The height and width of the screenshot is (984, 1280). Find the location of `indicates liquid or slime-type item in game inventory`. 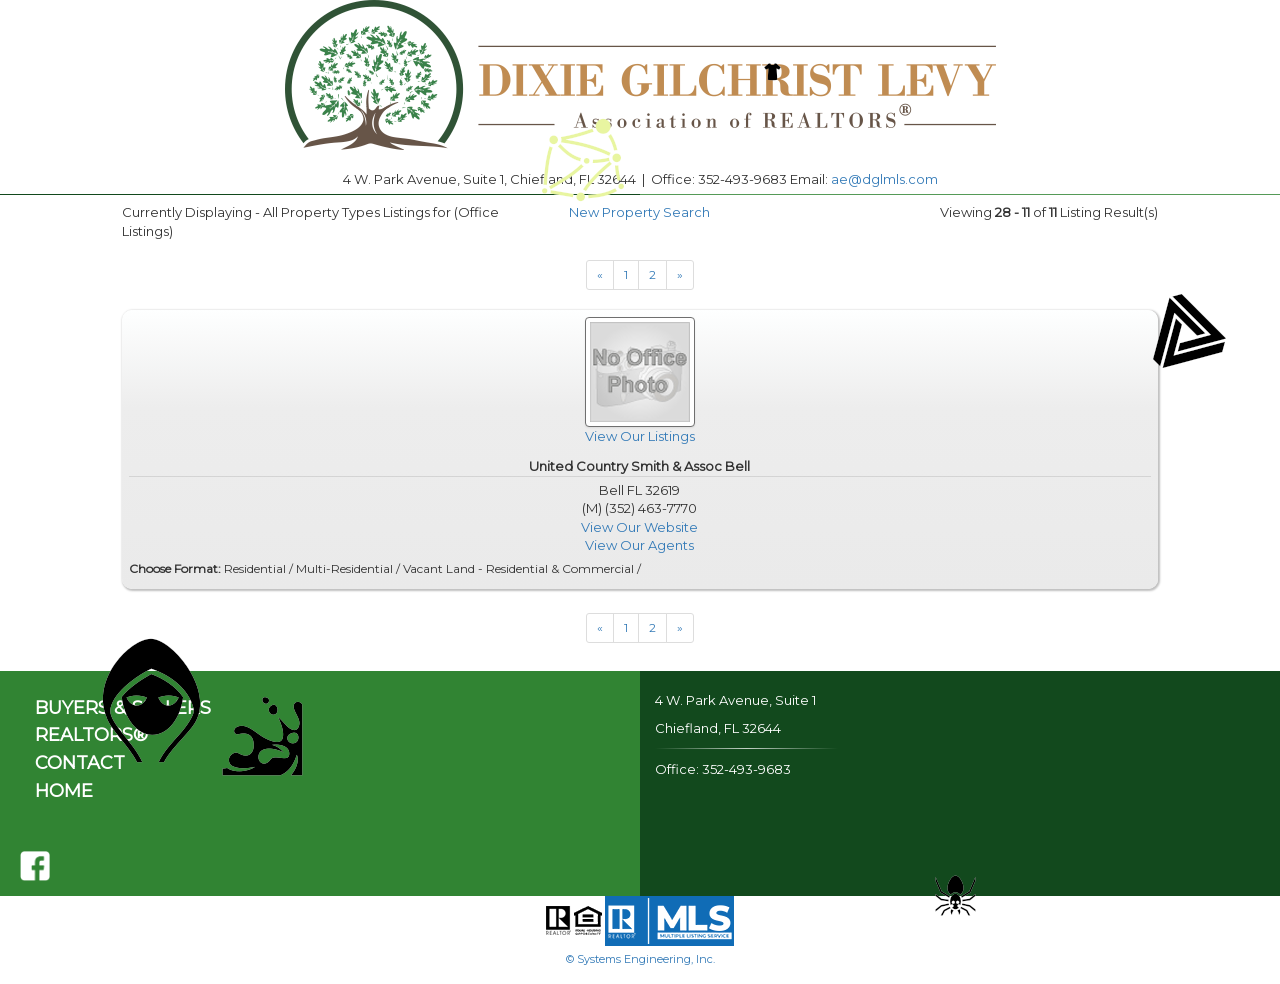

indicates liquid or slime-type item in game inventory is located at coordinates (262, 735).